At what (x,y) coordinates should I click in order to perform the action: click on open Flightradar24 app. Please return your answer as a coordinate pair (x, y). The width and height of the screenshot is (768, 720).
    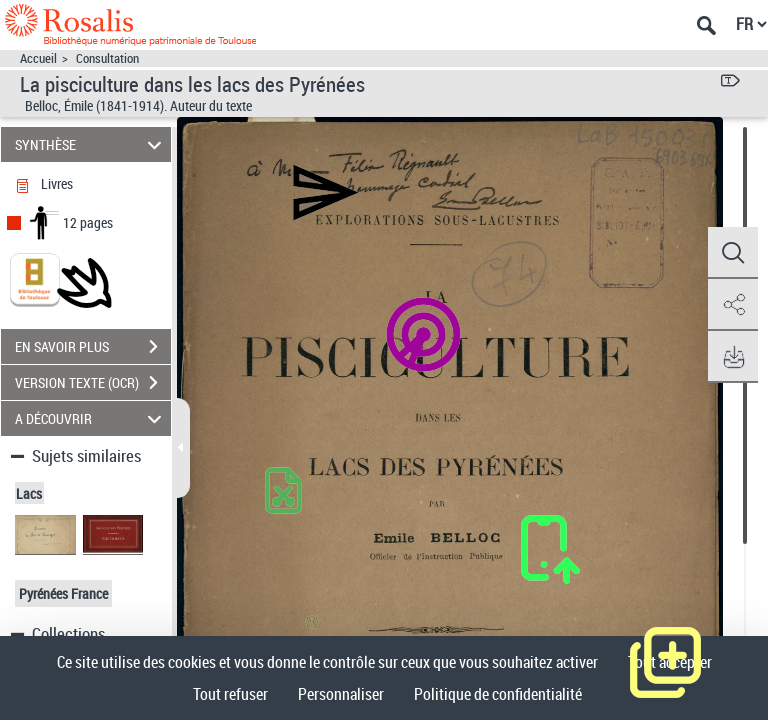
    Looking at the image, I should click on (423, 334).